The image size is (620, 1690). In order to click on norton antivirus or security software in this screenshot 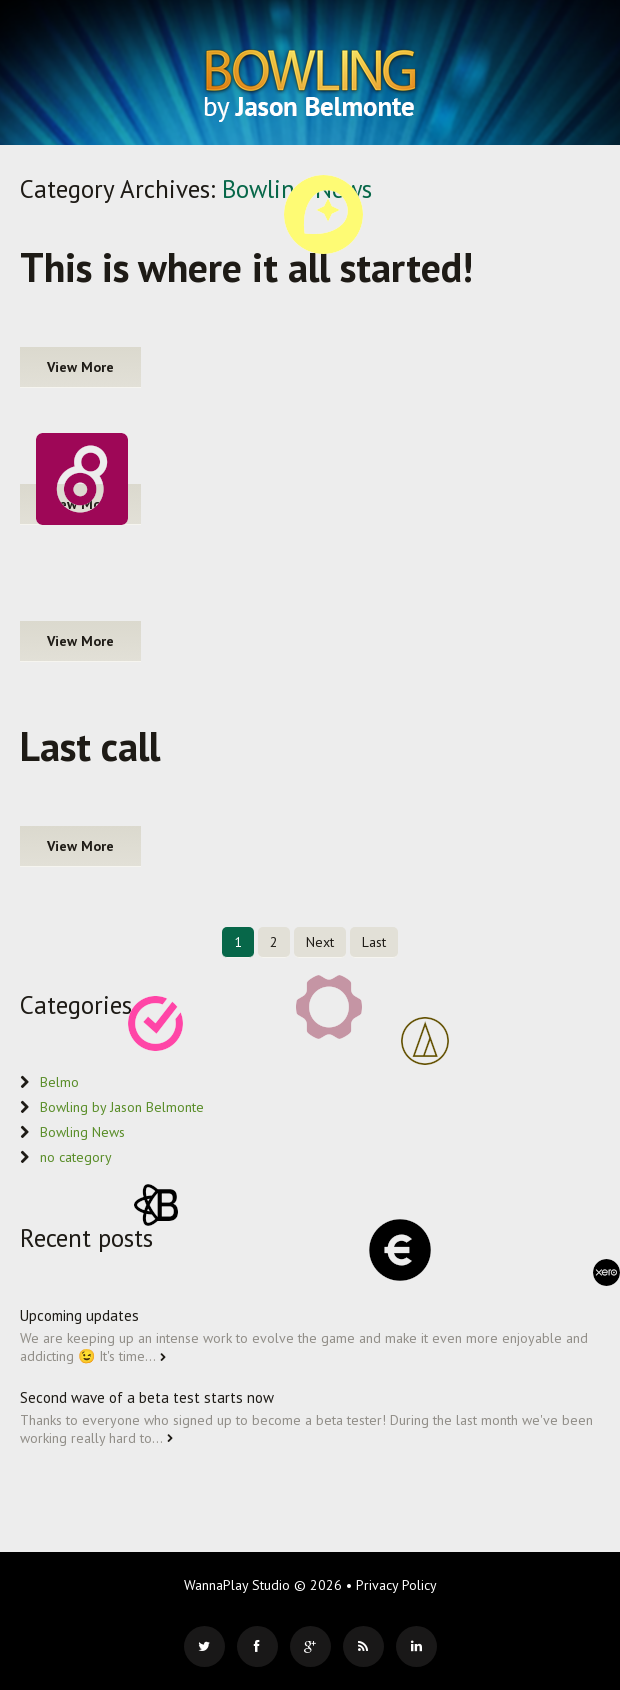, I will do `click(155, 1023)`.